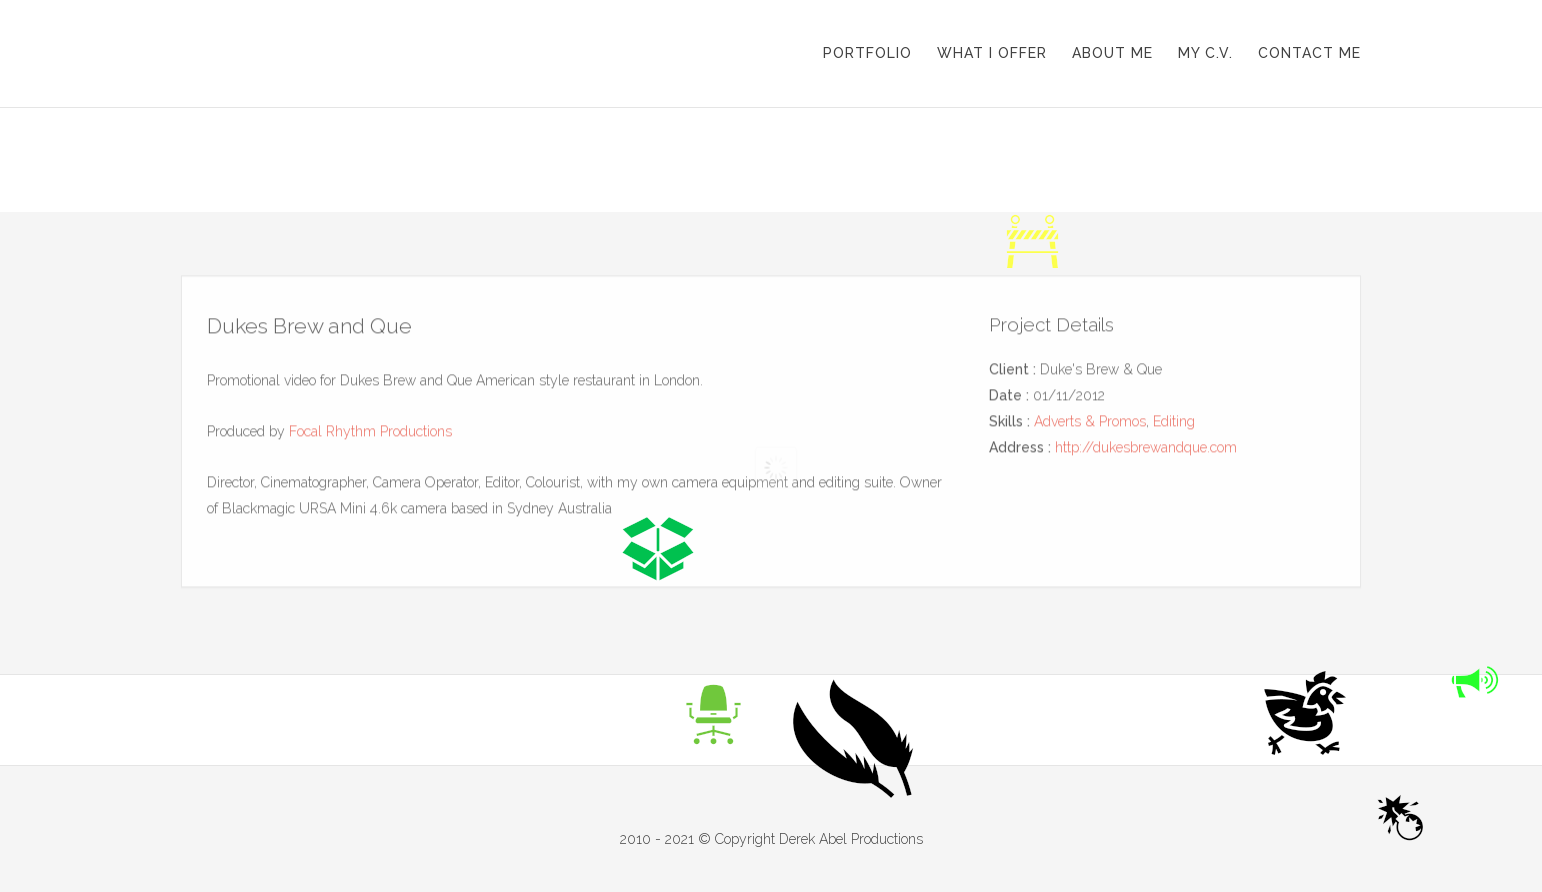 This screenshot has height=892, width=1542. I want to click on detonate or trigger an explosion effect, so click(1400, 817).